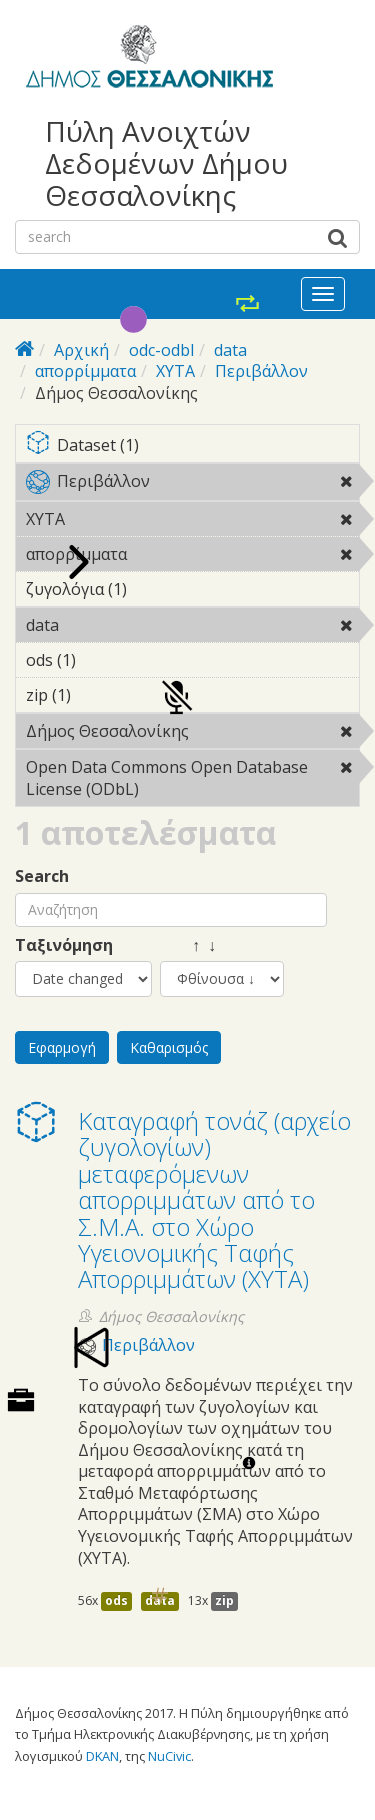 The height and width of the screenshot is (1820, 375). Describe the element at coordinates (159, 1595) in the screenshot. I see `view or add hashtags` at that location.